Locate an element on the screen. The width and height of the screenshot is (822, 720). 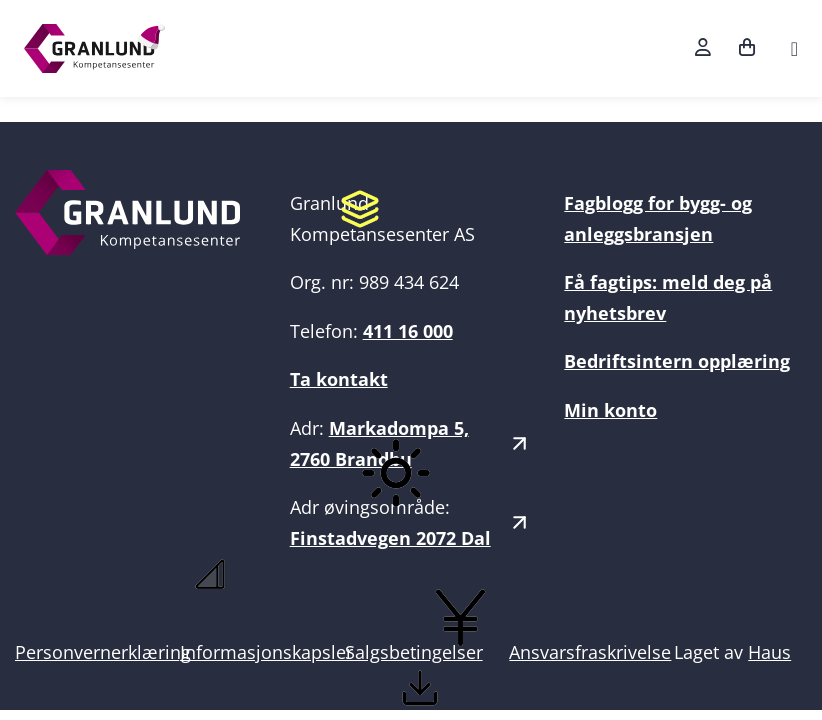
toggle layer visibility in an editor is located at coordinates (360, 209).